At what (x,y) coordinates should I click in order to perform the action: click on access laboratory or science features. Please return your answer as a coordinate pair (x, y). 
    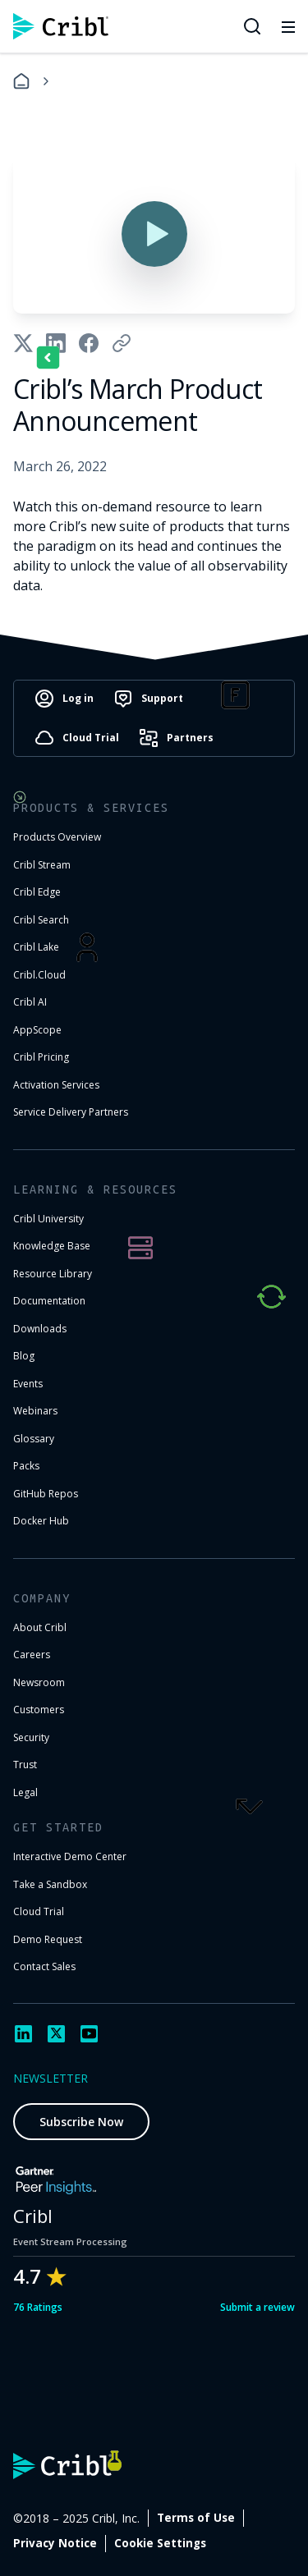
    Looking at the image, I should click on (114, 2460).